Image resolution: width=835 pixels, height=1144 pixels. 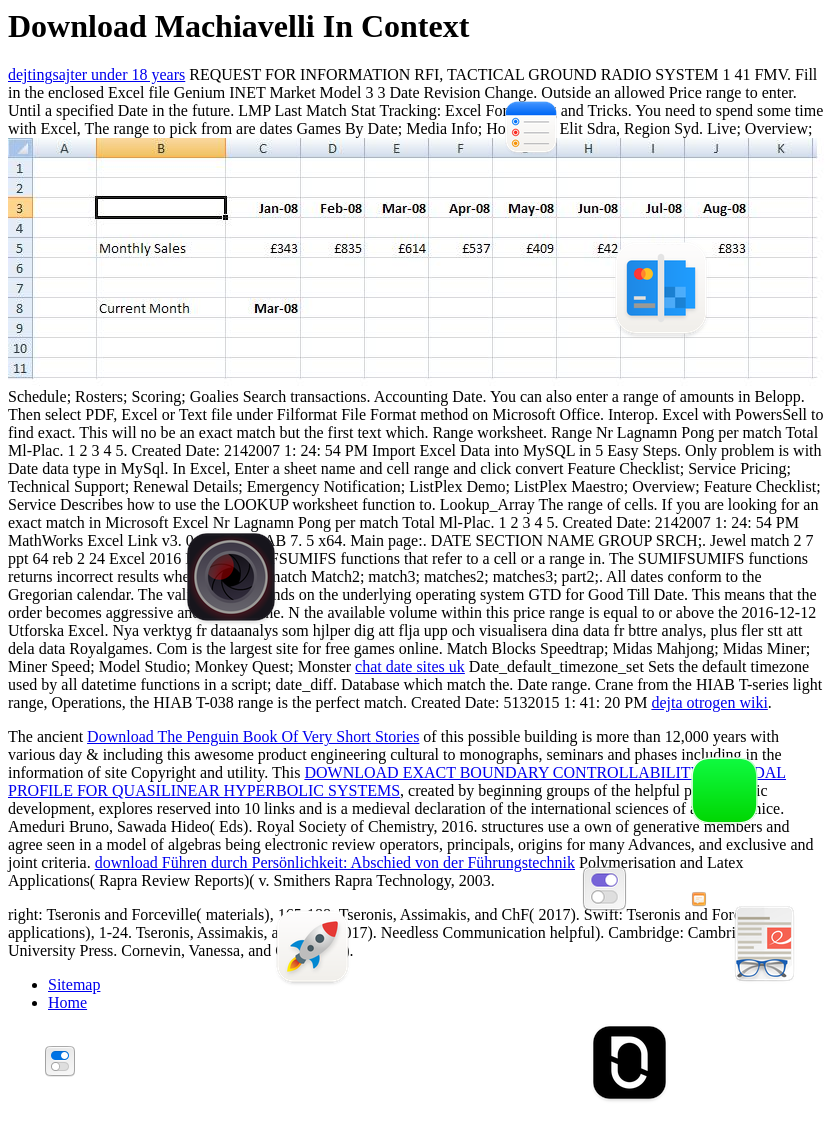 I want to click on open chatty messaging app, so click(x=699, y=899).